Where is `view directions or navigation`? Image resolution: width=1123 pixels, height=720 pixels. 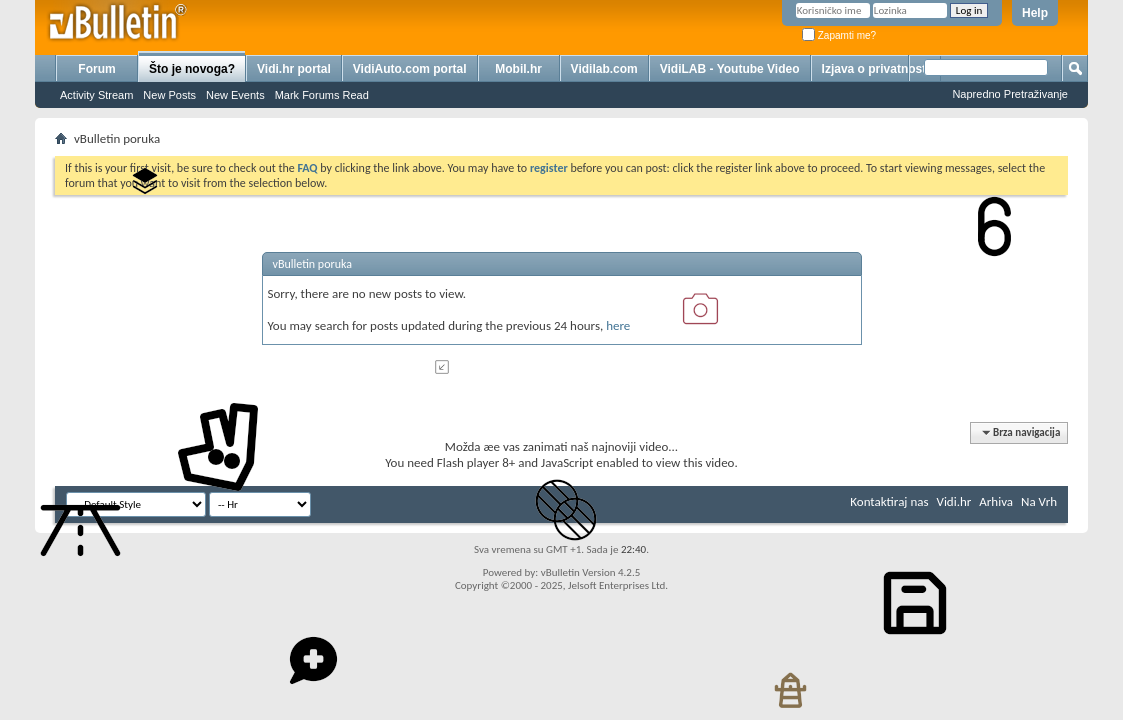
view directions or navigation is located at coordinates (80, 530).